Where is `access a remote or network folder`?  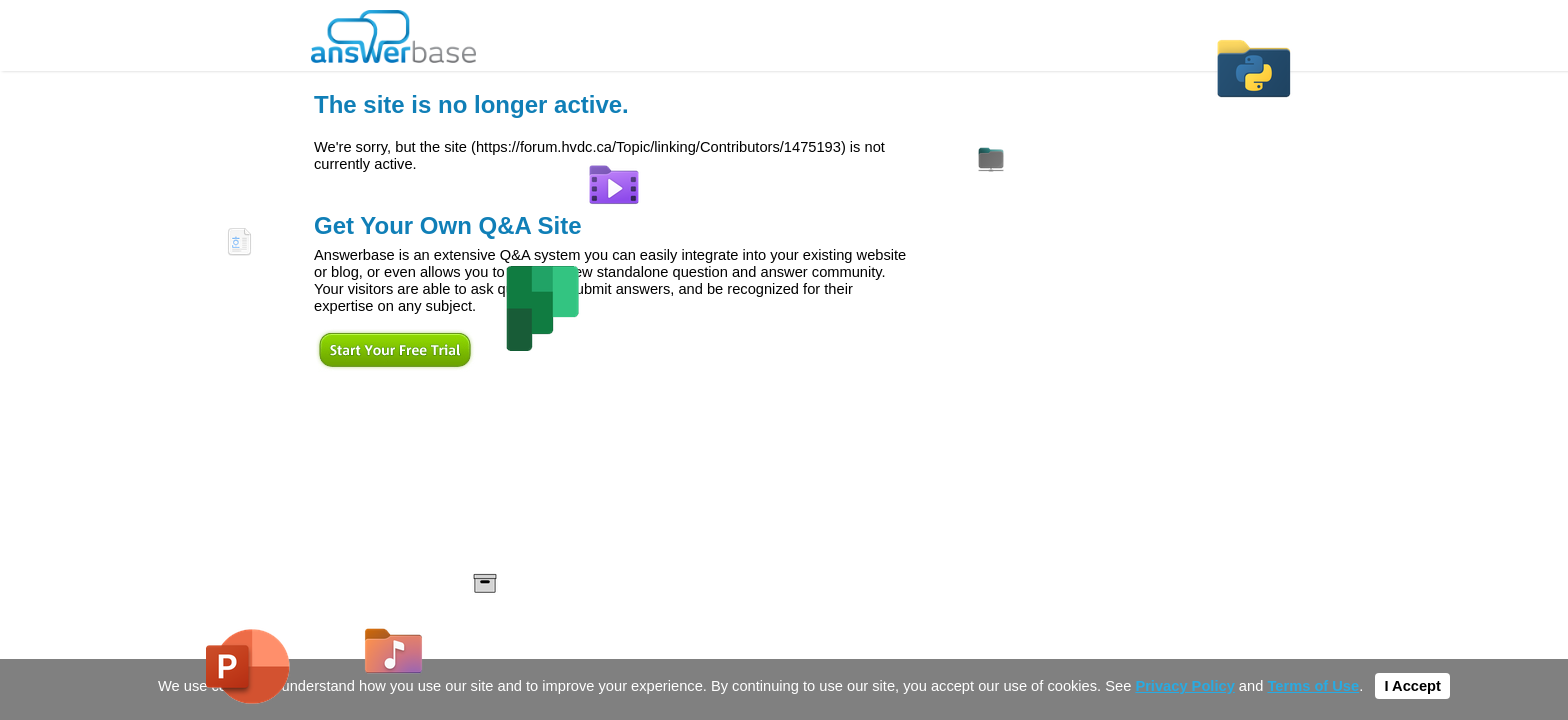
access a remote or network folder is located at coordinates (991, 159).